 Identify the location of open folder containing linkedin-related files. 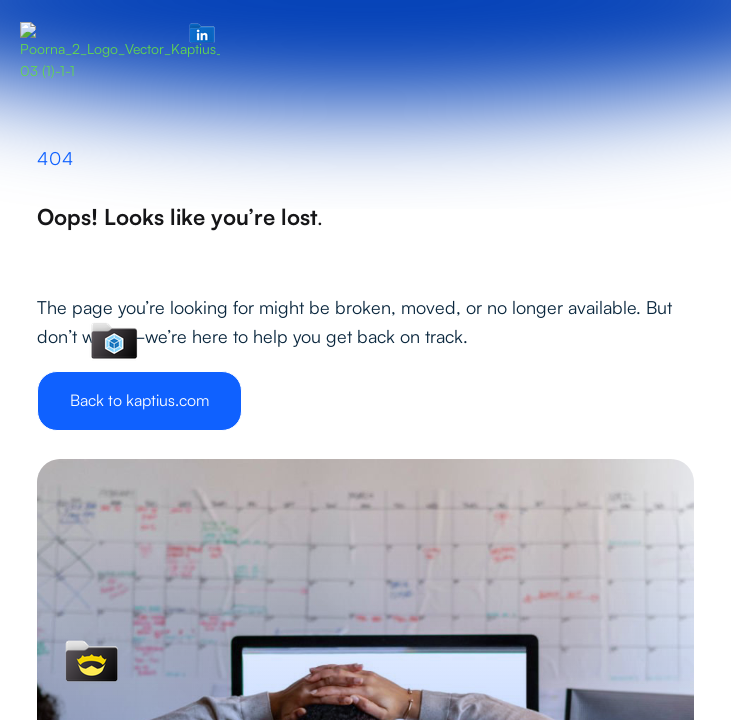
(202, 34).